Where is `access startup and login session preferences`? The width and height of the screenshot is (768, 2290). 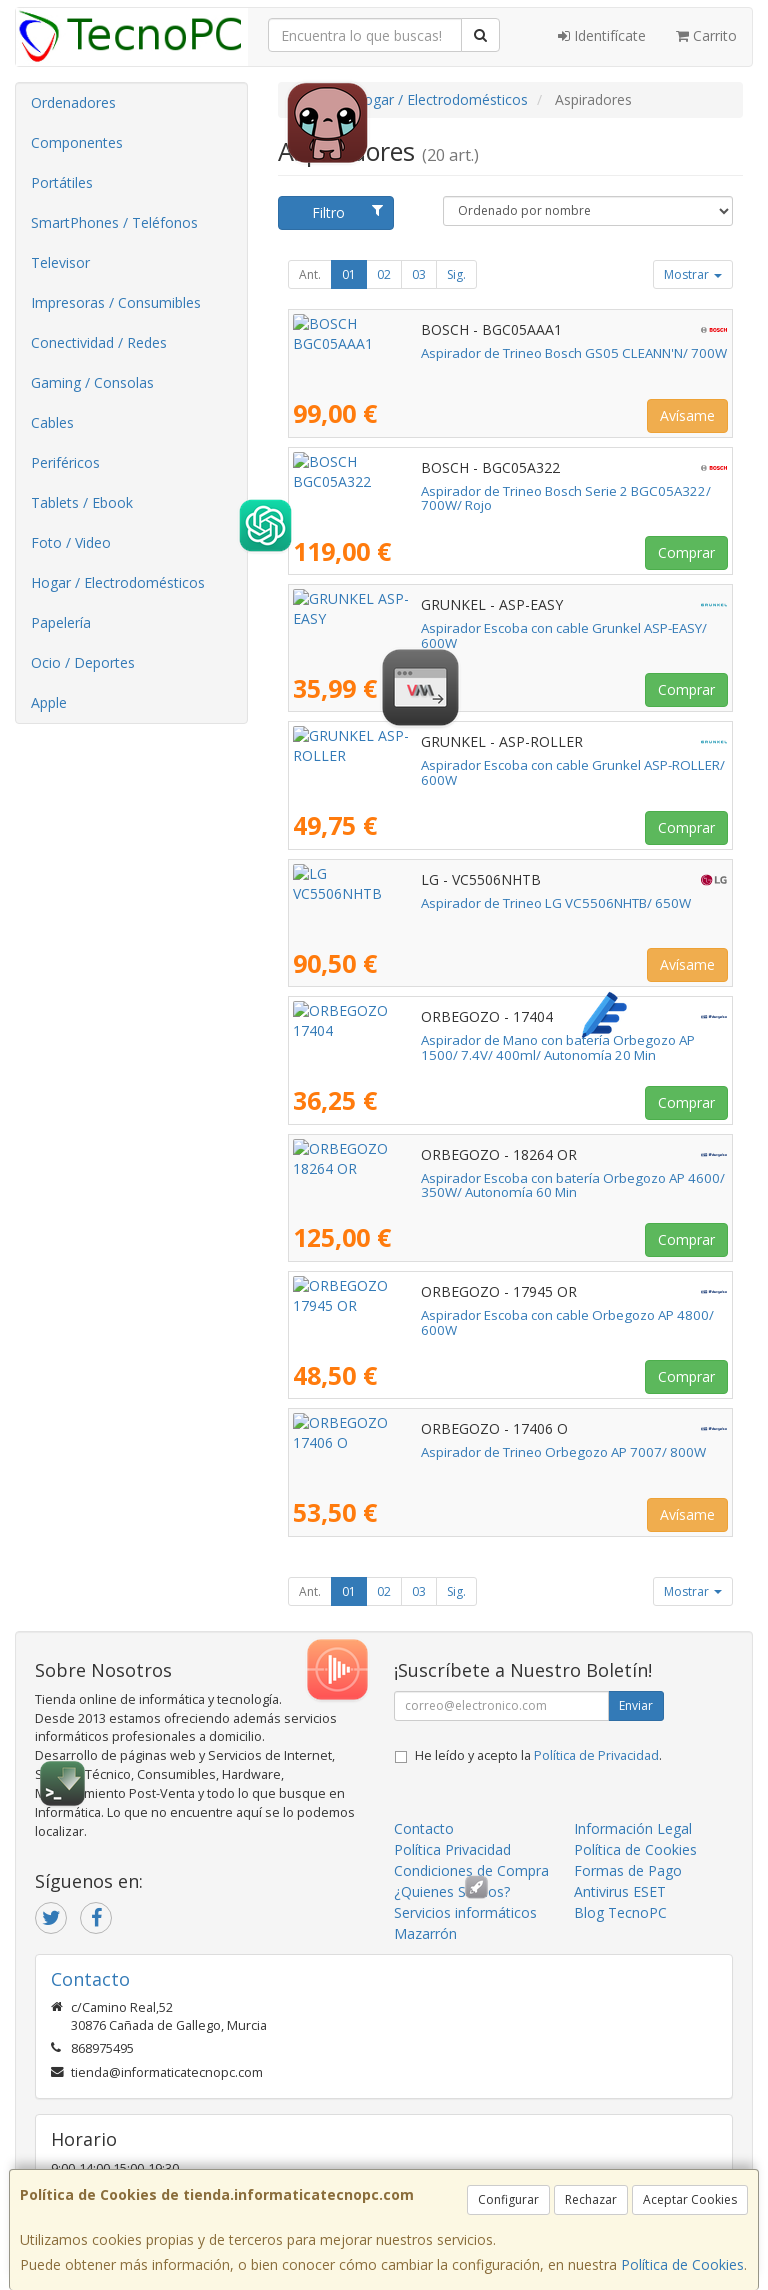
access startup and login session preferences is located at coordinates (476, 1887).